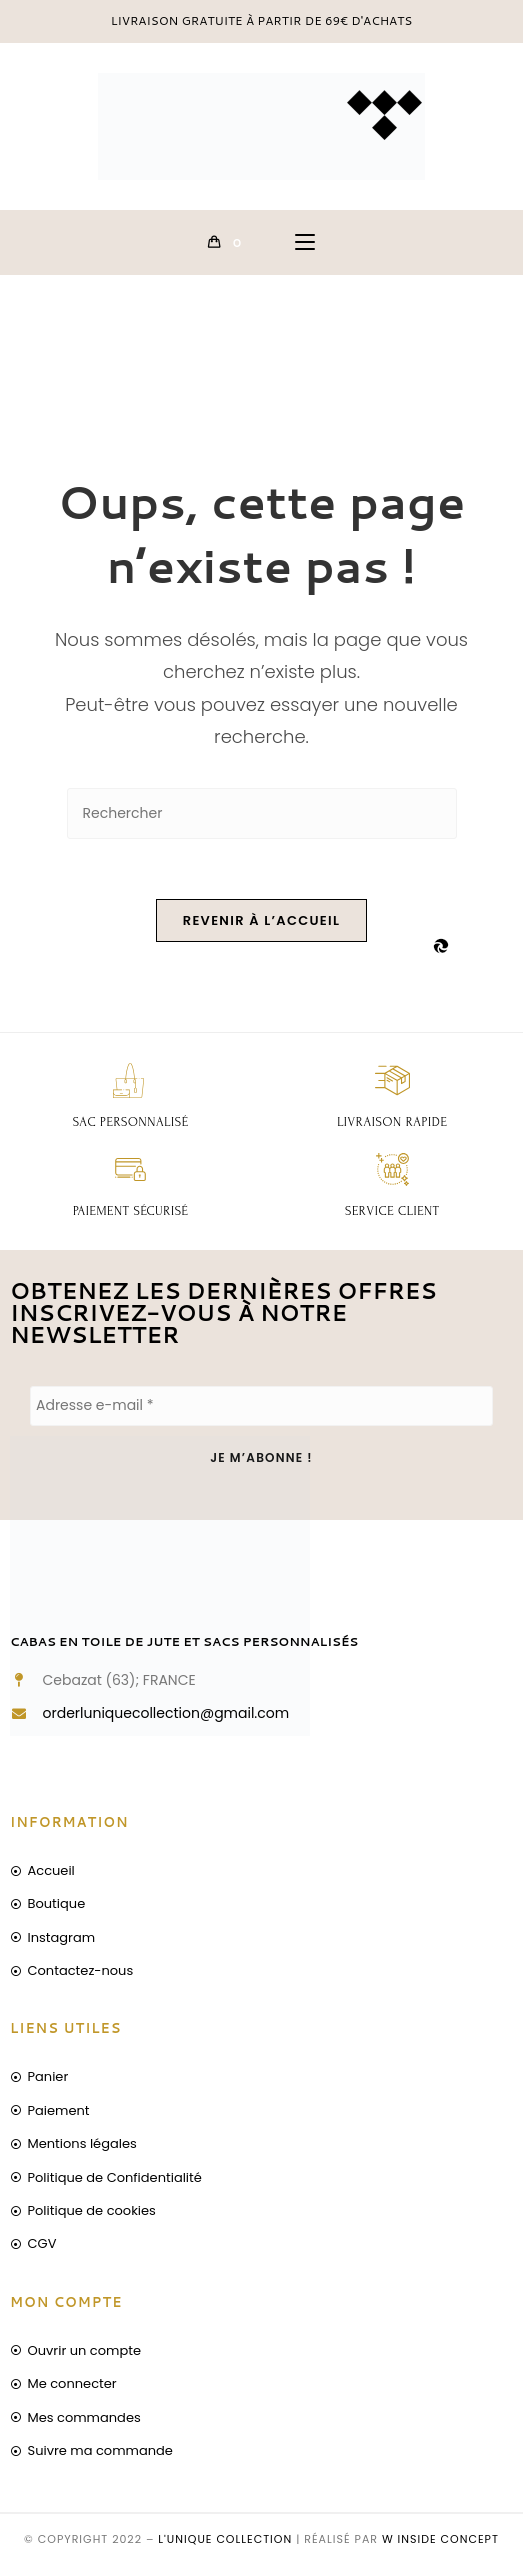 This screenshot has height=2565, width=523. I want to click on open microsoft edge browser, so click(441, 946).